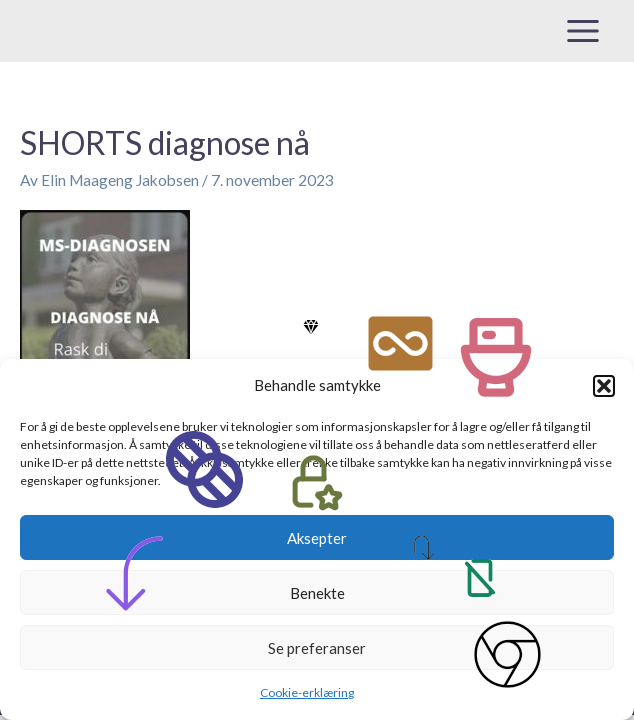 The height and width of the screenshot is (720, 634). Describe the element at coordinates (480, 578) in the screenshot. I see `mobile device unavailable or disconnected` at that location.